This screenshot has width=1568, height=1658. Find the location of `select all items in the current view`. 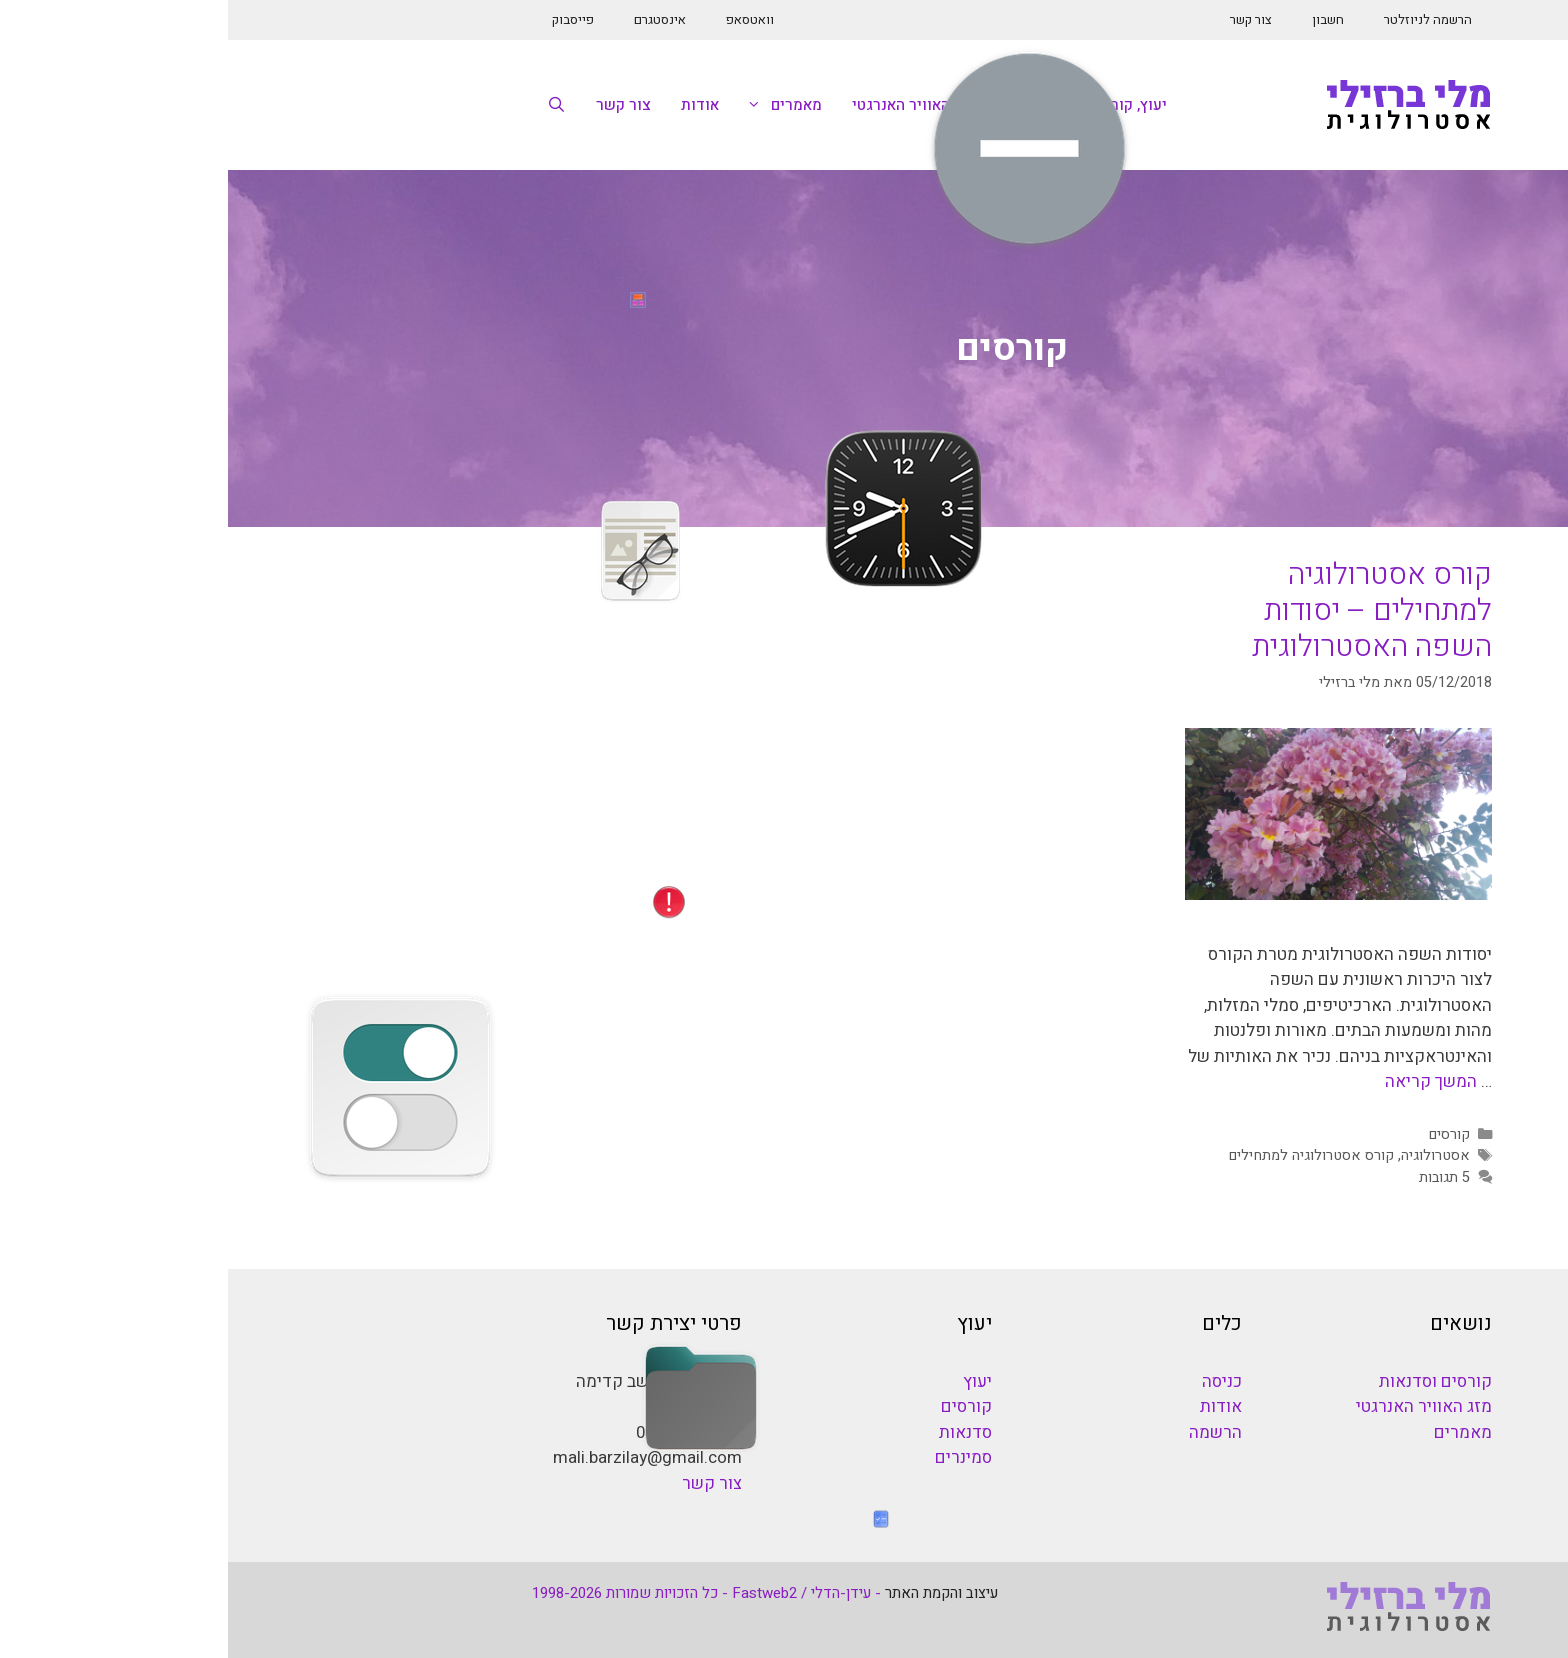

select all items in the current view is located at coordinates (638, 300).